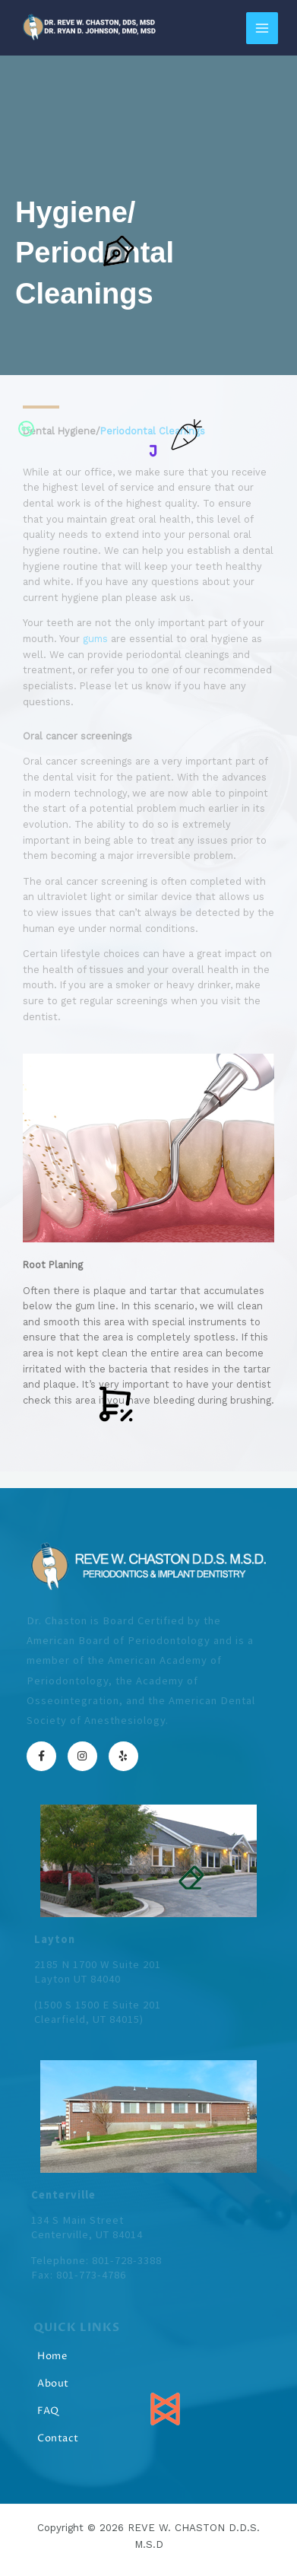 Image resolution: width=297 pixels, height=2576 pixels. Describe the element at coordinates (165, 2409) in the screenshot. I see `backbone.js framework logo` at that location.